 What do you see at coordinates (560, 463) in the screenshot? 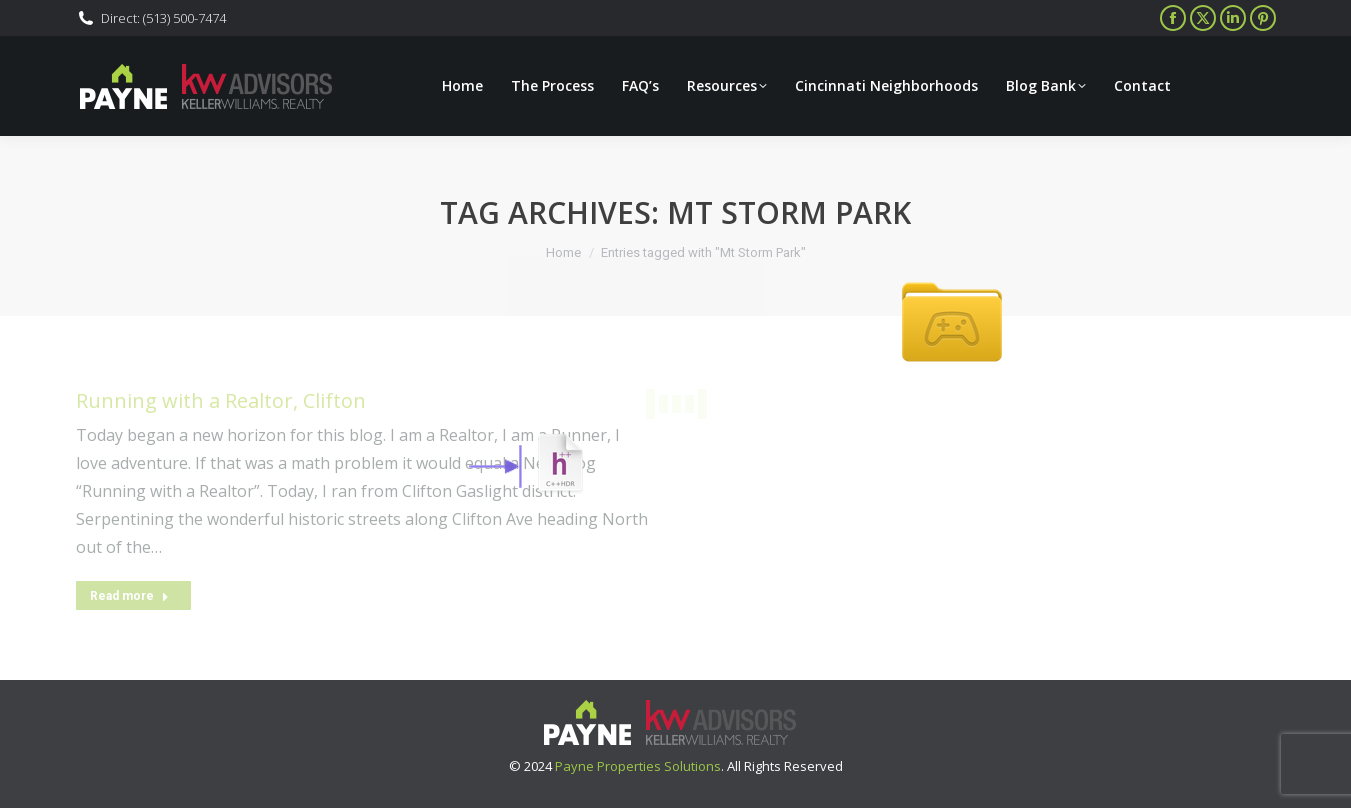
I see `a C++ header file` at bounding box center [560, 463].